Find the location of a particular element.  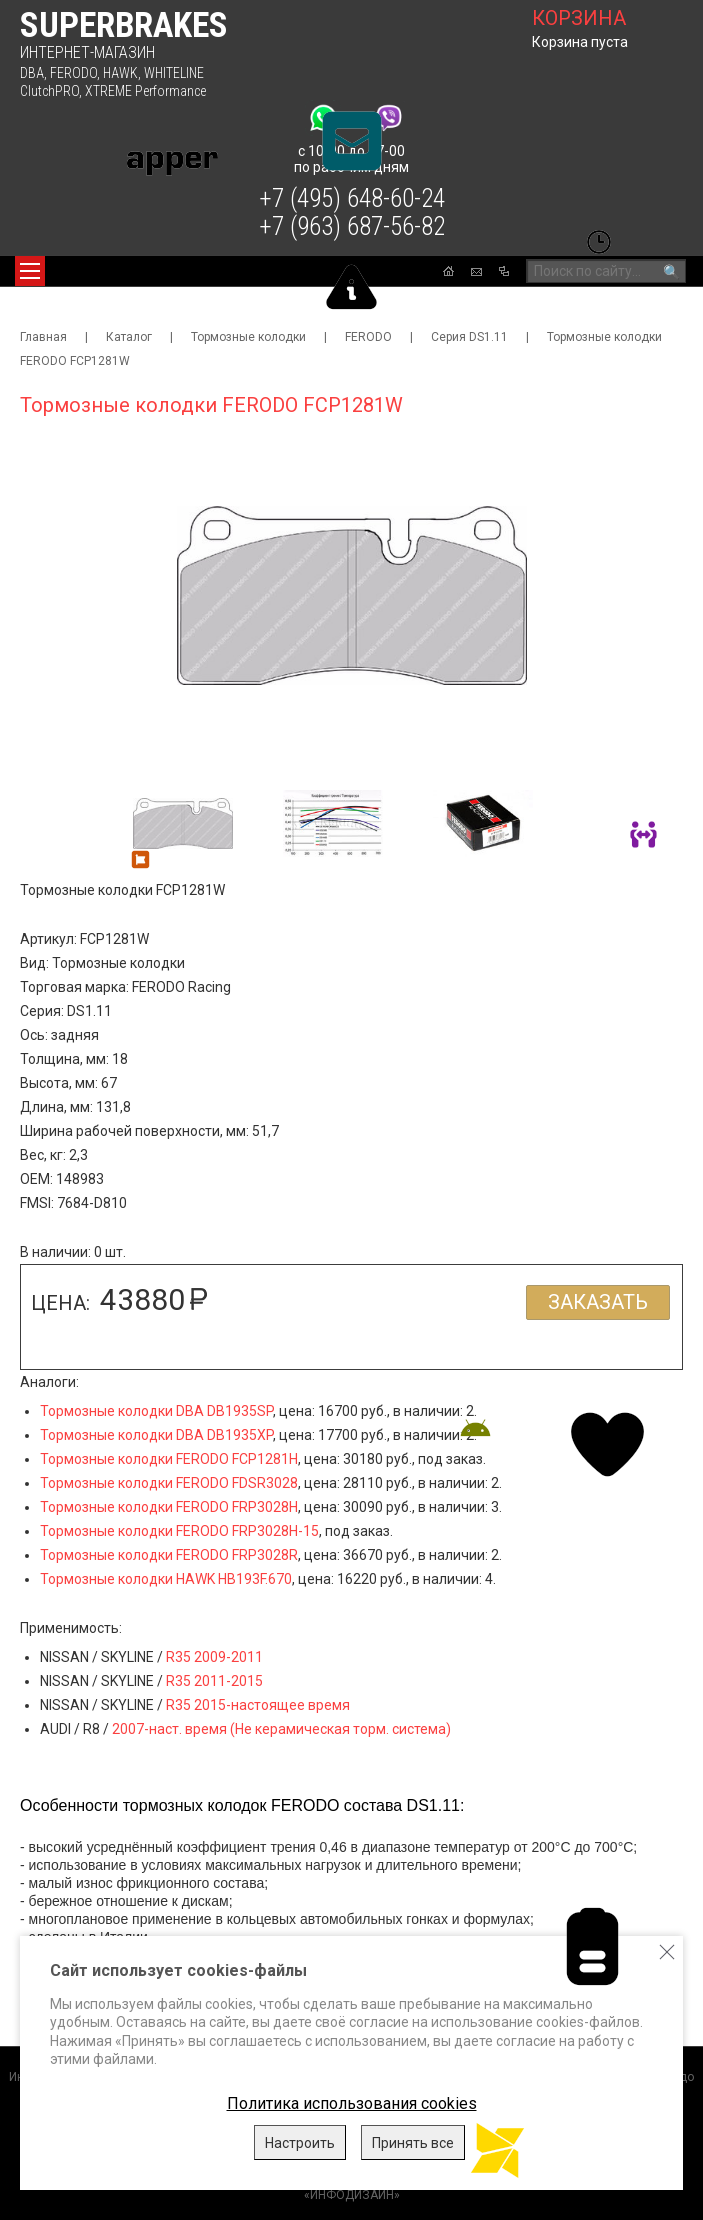

apper brand logo is located at coordinates (172, 160).